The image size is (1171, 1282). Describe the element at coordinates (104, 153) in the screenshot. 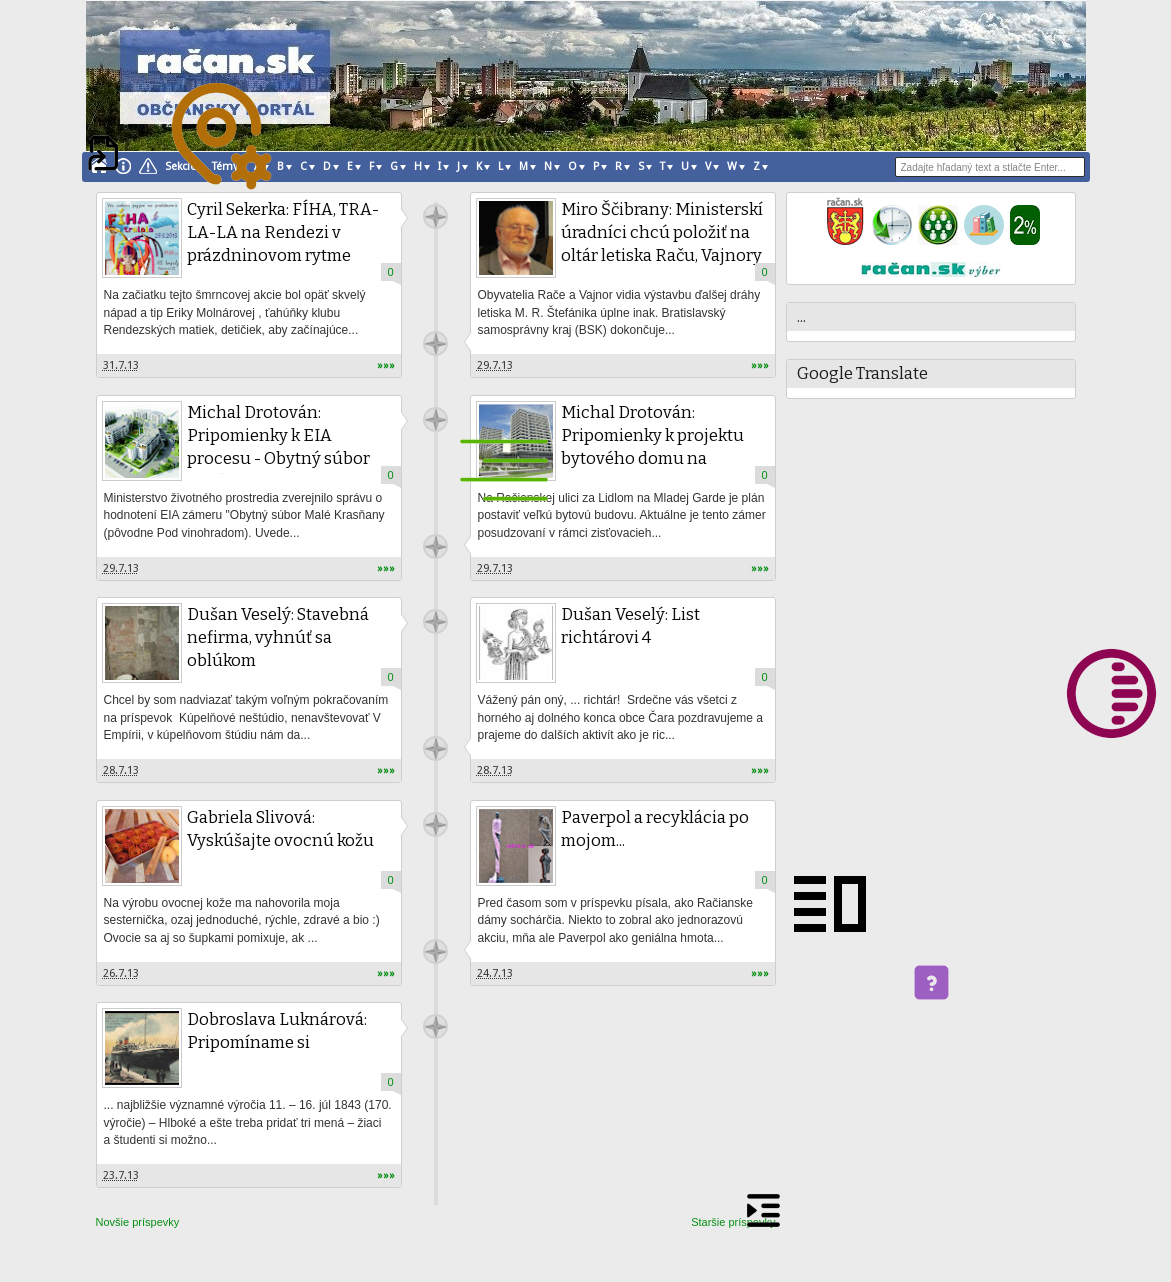

I see `create a symbolic link to this file` at that location.